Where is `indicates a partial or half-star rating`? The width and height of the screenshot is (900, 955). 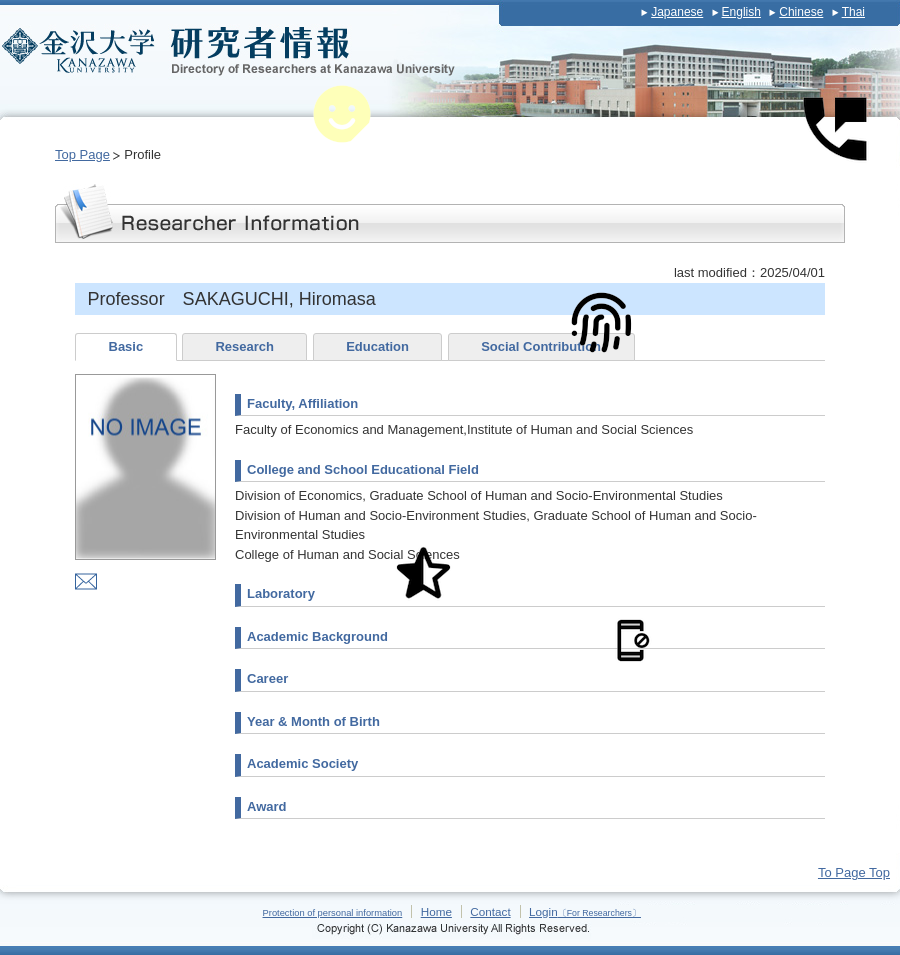
indicates a partial or half-star rating is located at coordinates (423, 573).